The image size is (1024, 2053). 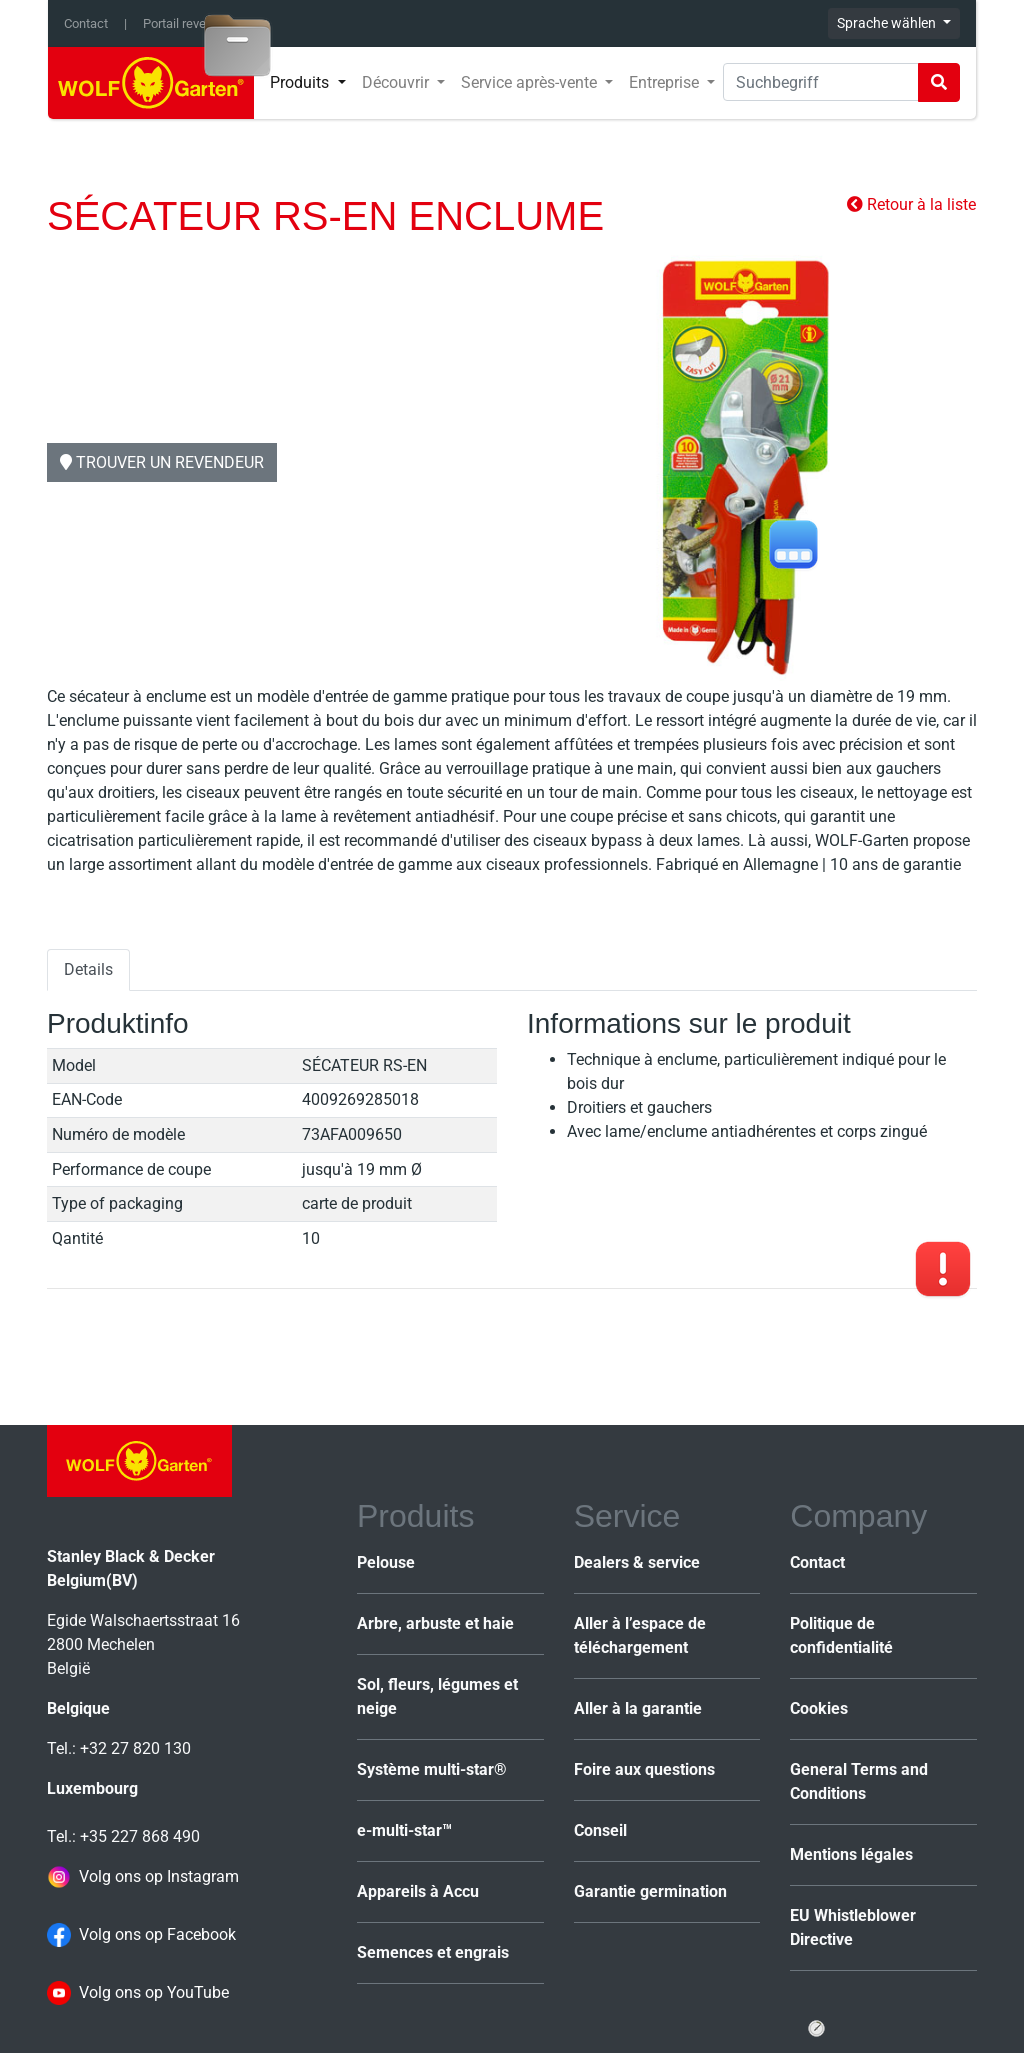 I want to click on view system crash reports or error logs, so click(x=943, y=1269).